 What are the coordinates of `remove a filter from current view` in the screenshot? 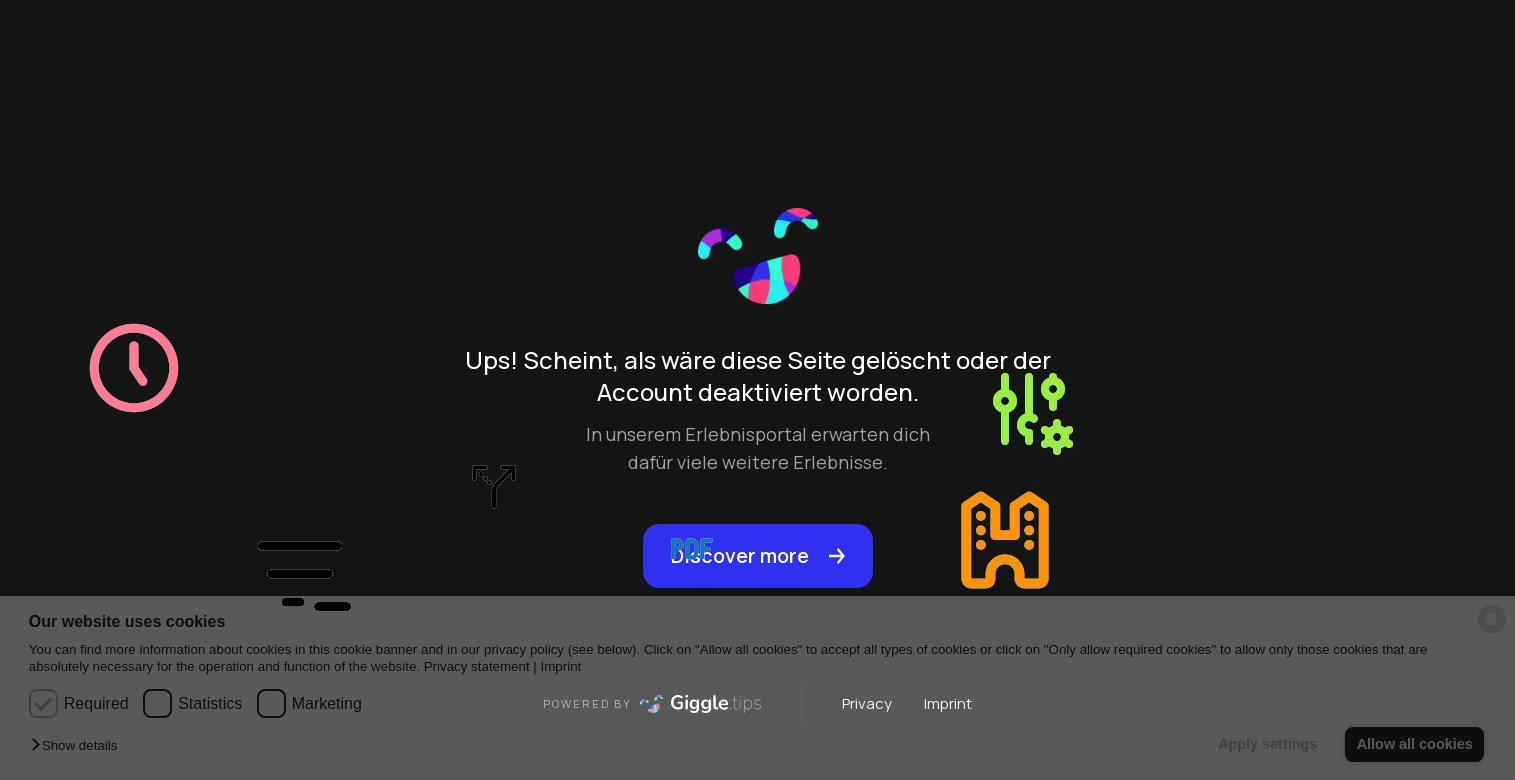 It's located at (300, 574).